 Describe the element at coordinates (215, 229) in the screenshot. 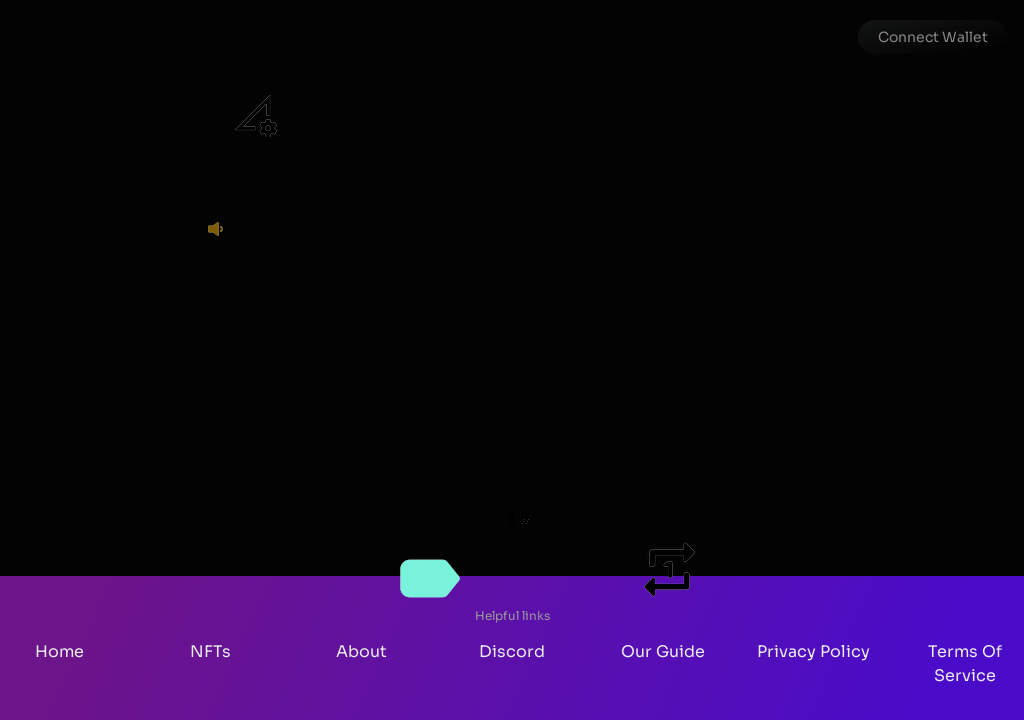

I see `decrease audio volume` at that location.